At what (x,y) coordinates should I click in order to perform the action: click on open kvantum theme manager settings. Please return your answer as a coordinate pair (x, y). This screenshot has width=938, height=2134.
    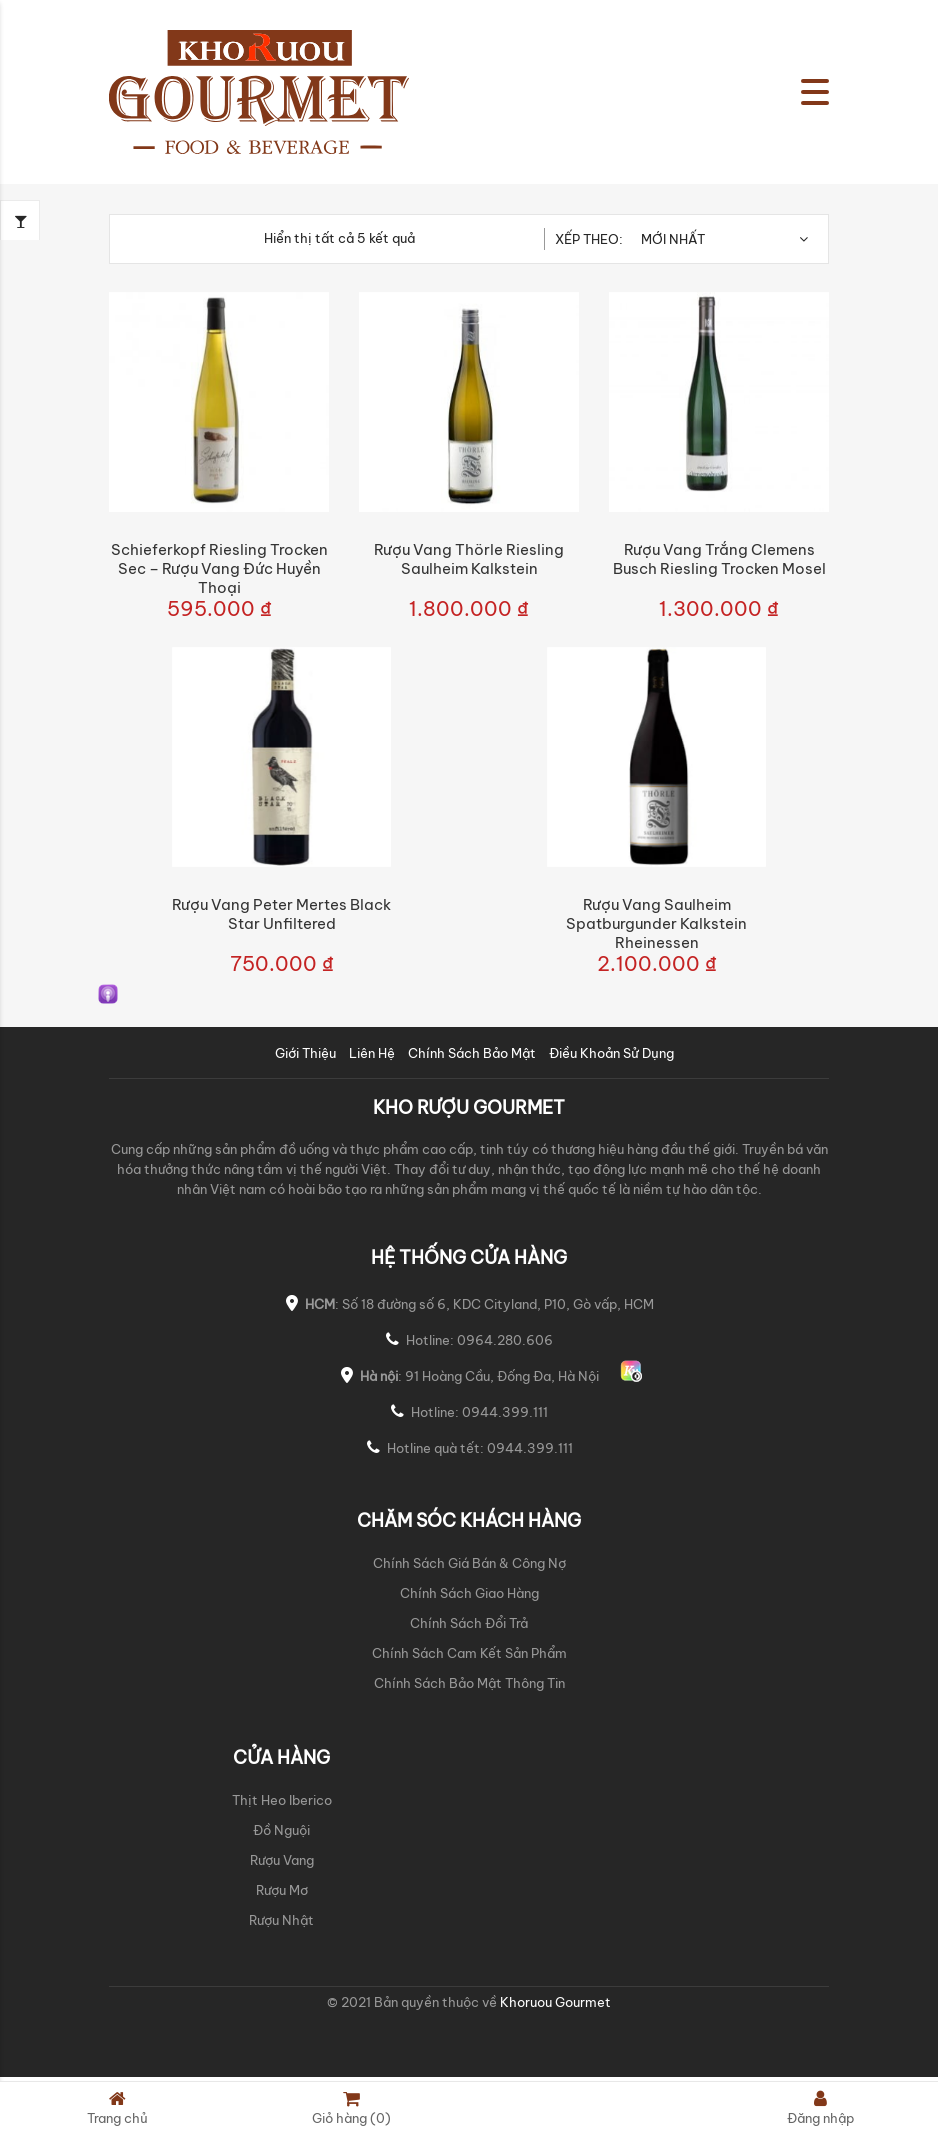
    Looking at the image, I should click on (631, 1371).